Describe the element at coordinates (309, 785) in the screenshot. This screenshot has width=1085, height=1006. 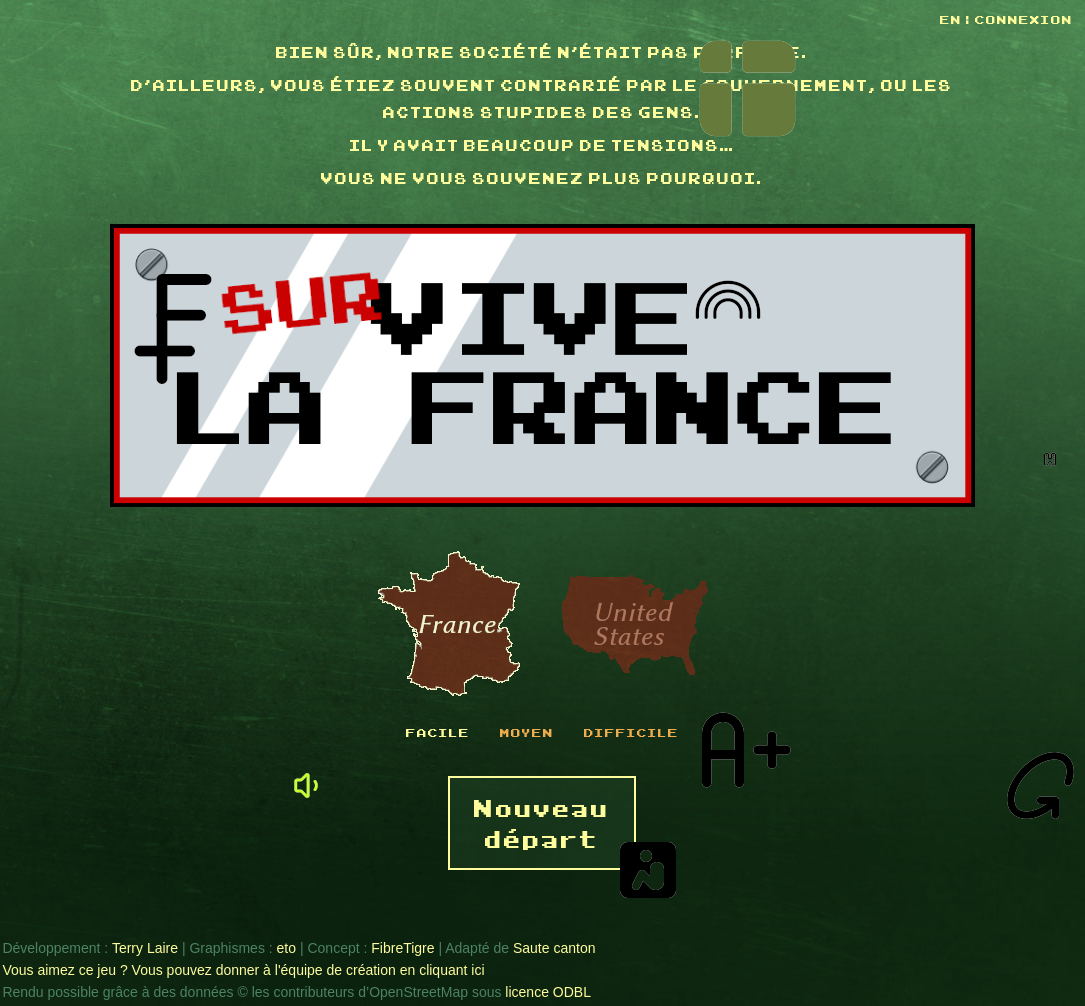
I see `adjust audio volume to low level` at that location.